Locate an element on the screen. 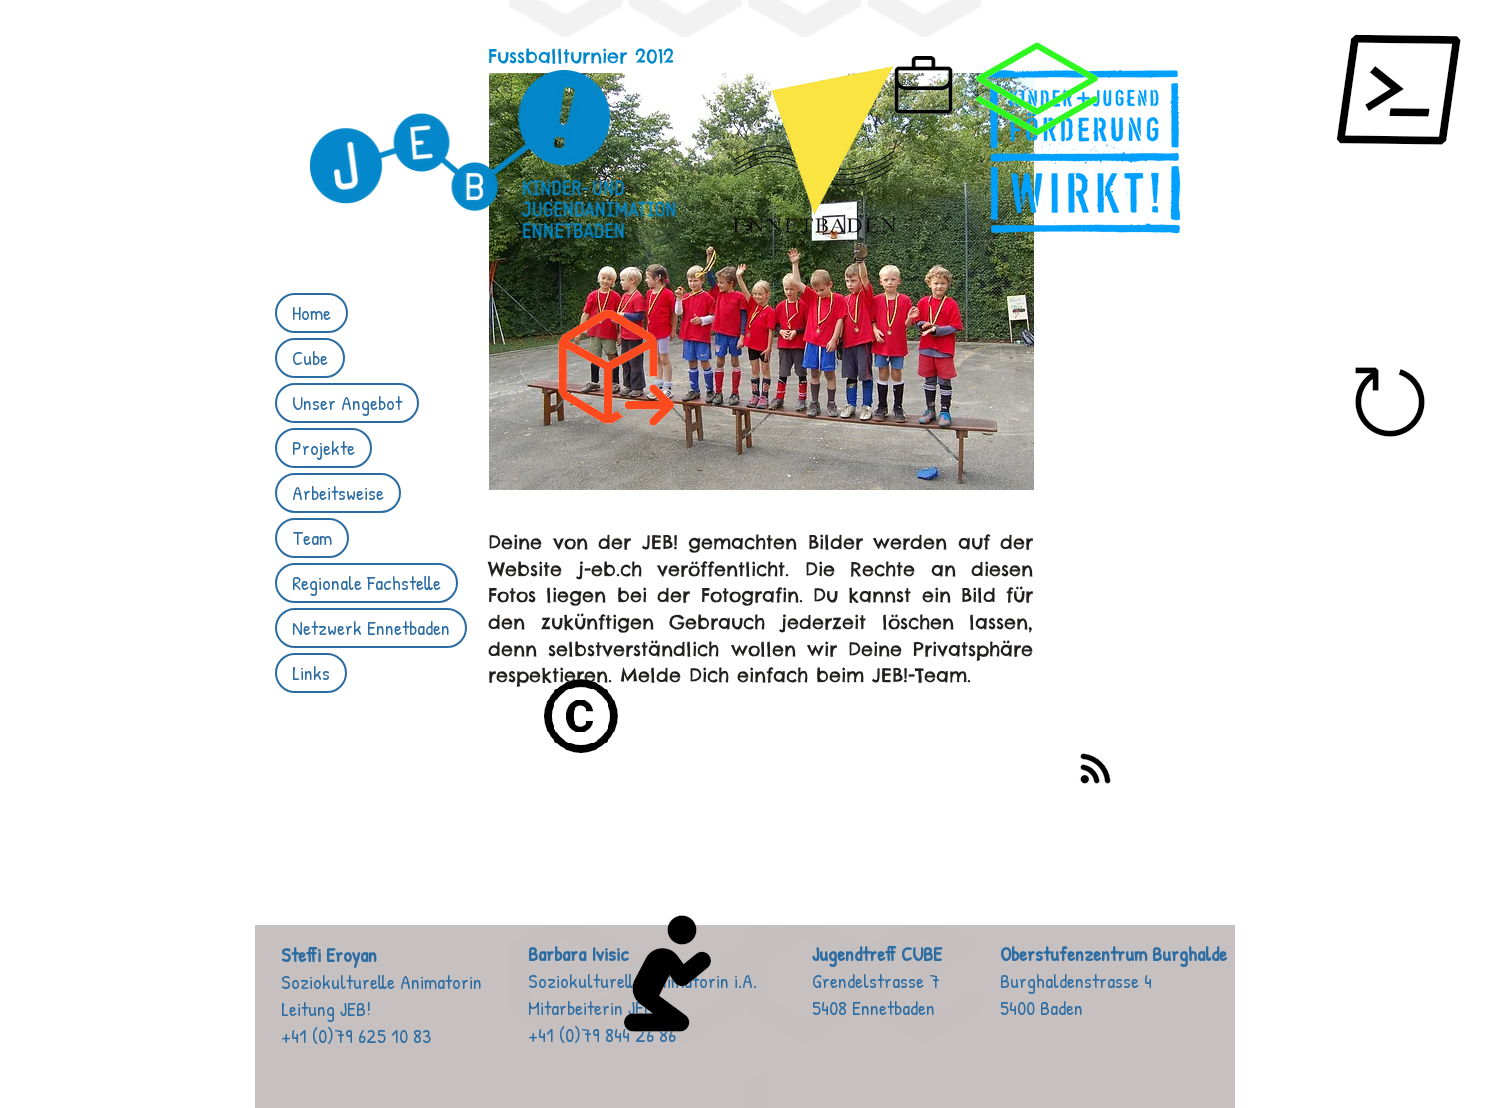 The height and width of the screenshot is (1108, 1490). method with return value in code editor is located at coordinates (608, 368).